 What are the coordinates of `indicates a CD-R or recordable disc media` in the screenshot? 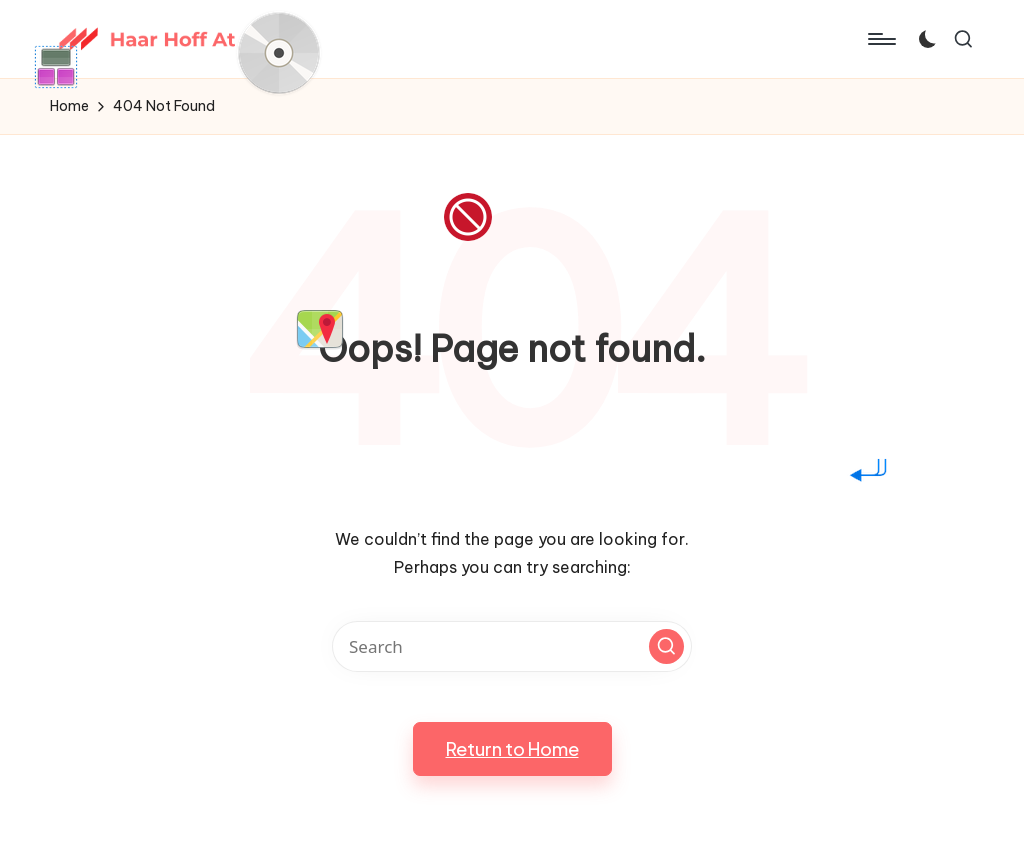 It's located at (279, 53).